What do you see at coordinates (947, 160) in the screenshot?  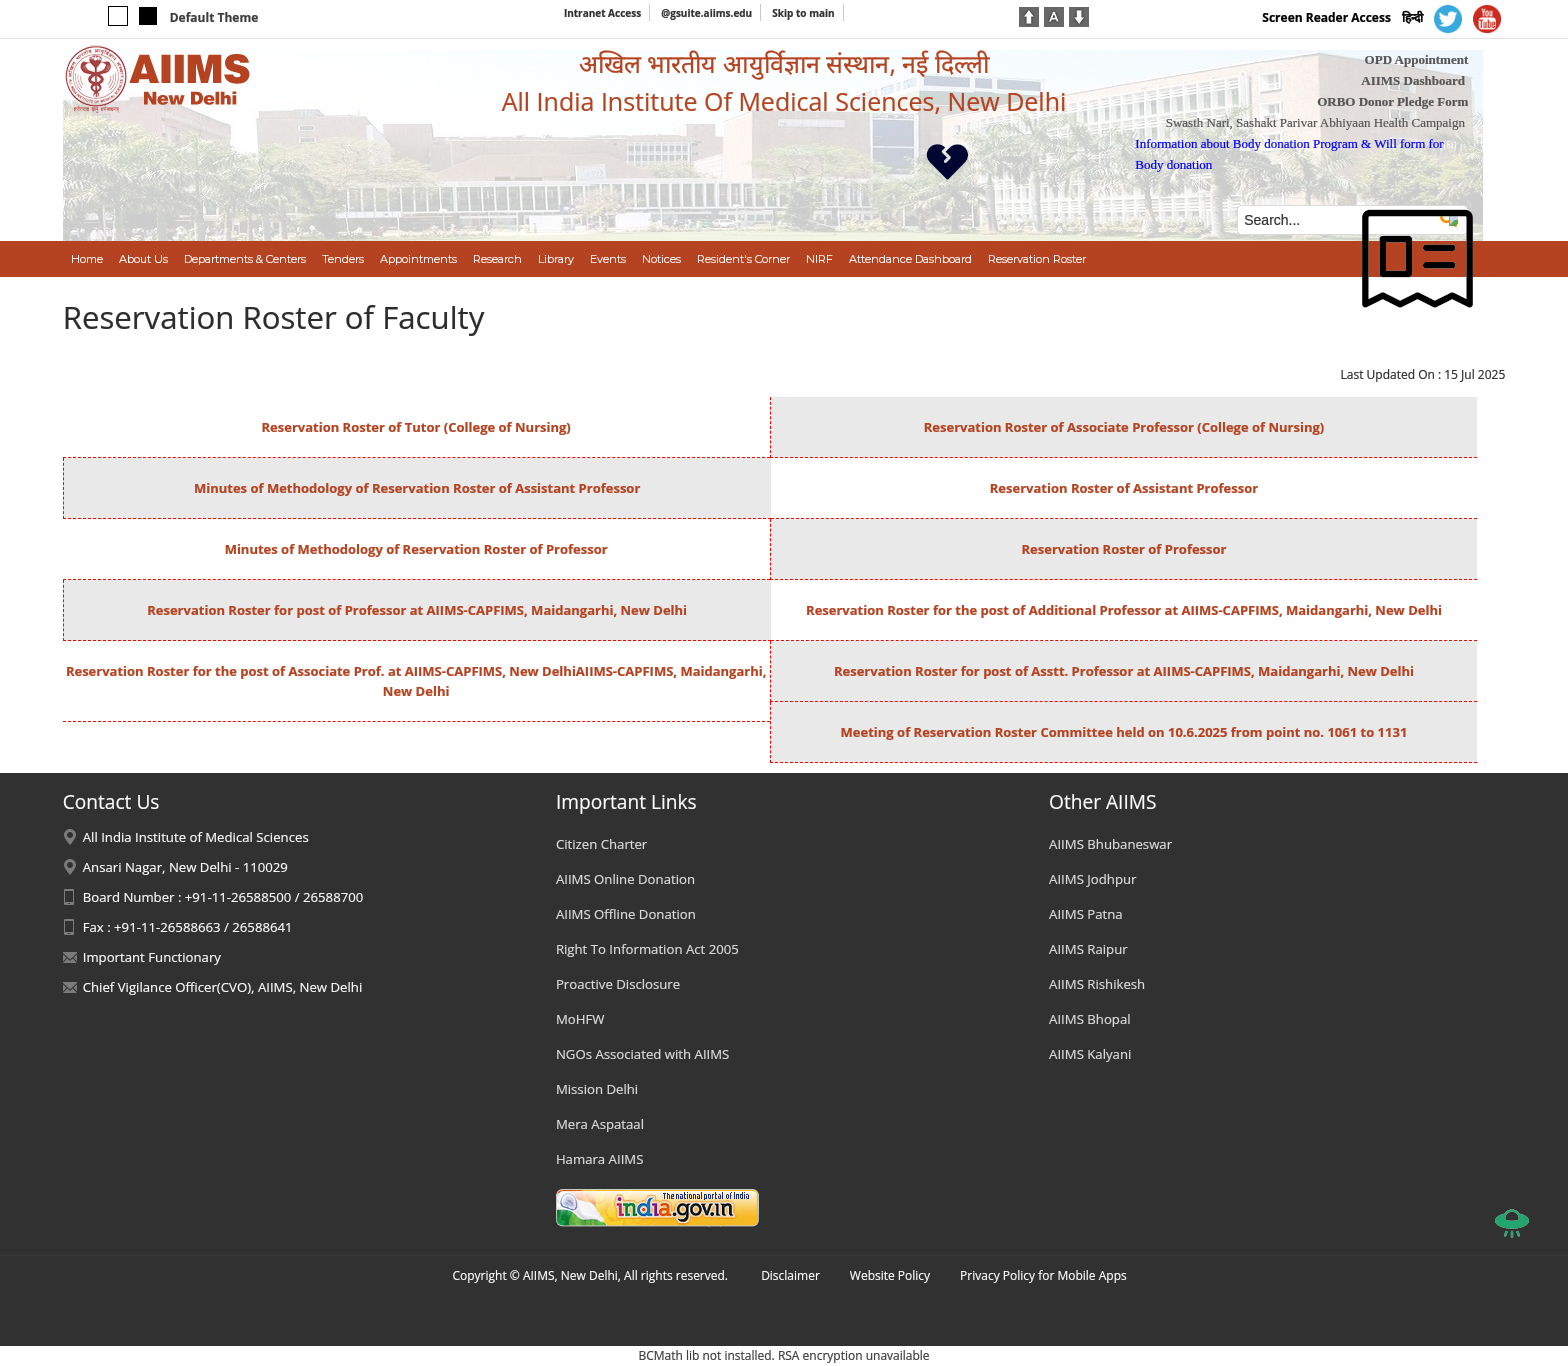 I see `unlike or remove from favorites` at bounding box center [947, 160].